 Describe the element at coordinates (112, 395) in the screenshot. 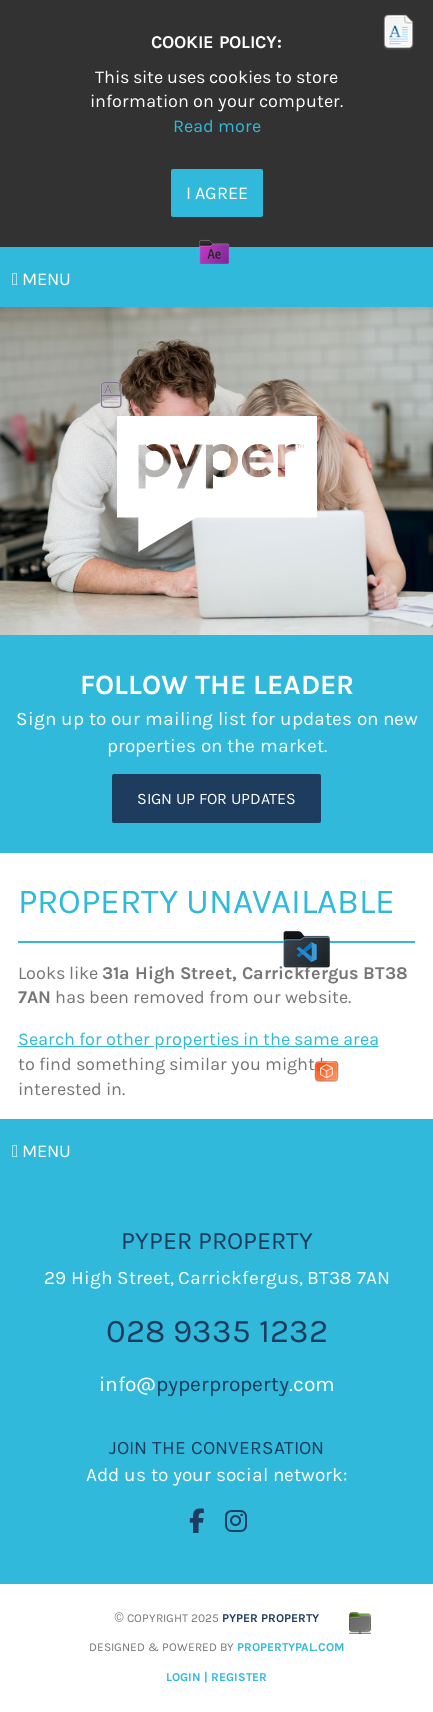

I see `scan a document or image` at that location.